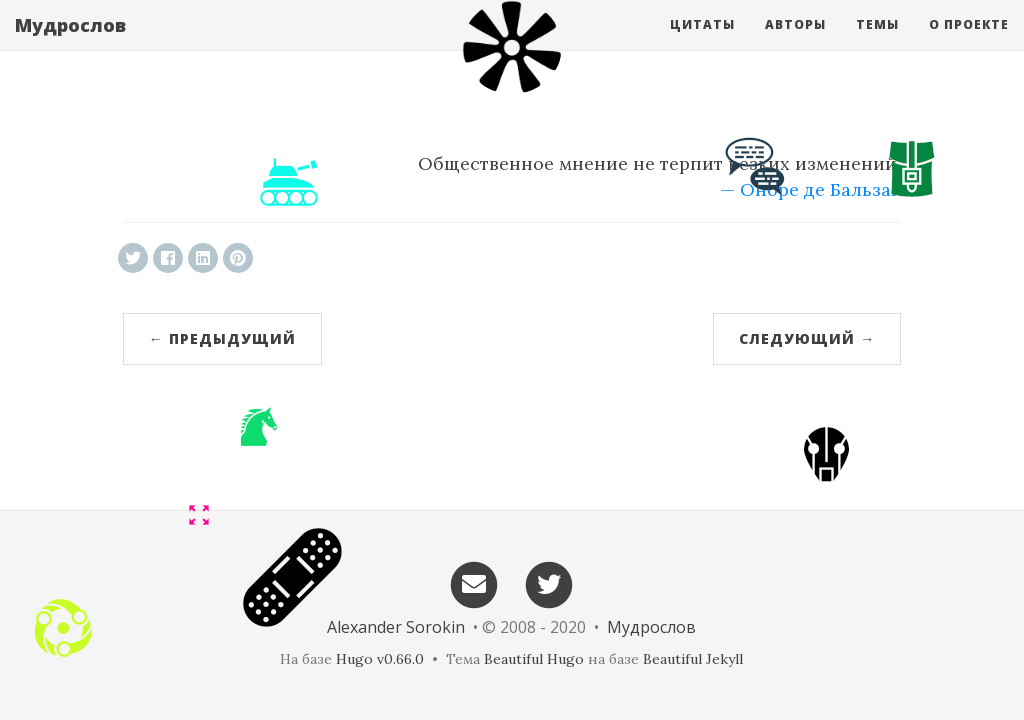 This screenshot has height=720, width=1024. What do you see at coordinates (63, 628) in the screenshot?
I see `decorative symbol representing infinity or interconnection` at bounding box center [63, 628].